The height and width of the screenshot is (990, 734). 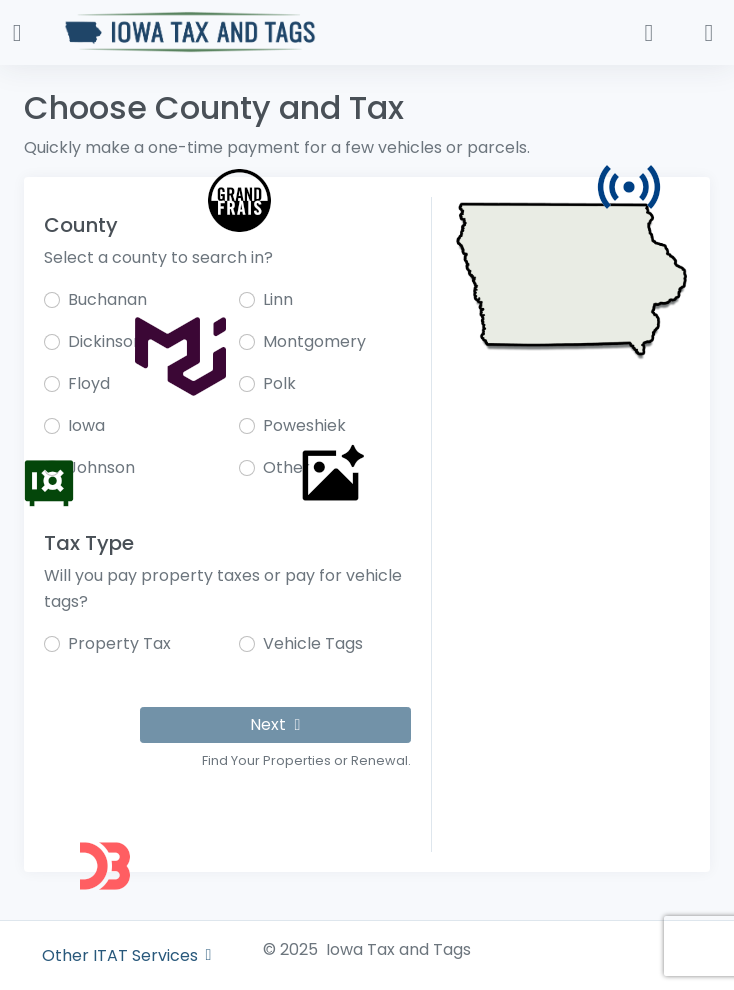 What do you see at coordinates (239, 200) in the screenshot?
I see `grand frais grocery store logo` at bounding box center [239, 200].